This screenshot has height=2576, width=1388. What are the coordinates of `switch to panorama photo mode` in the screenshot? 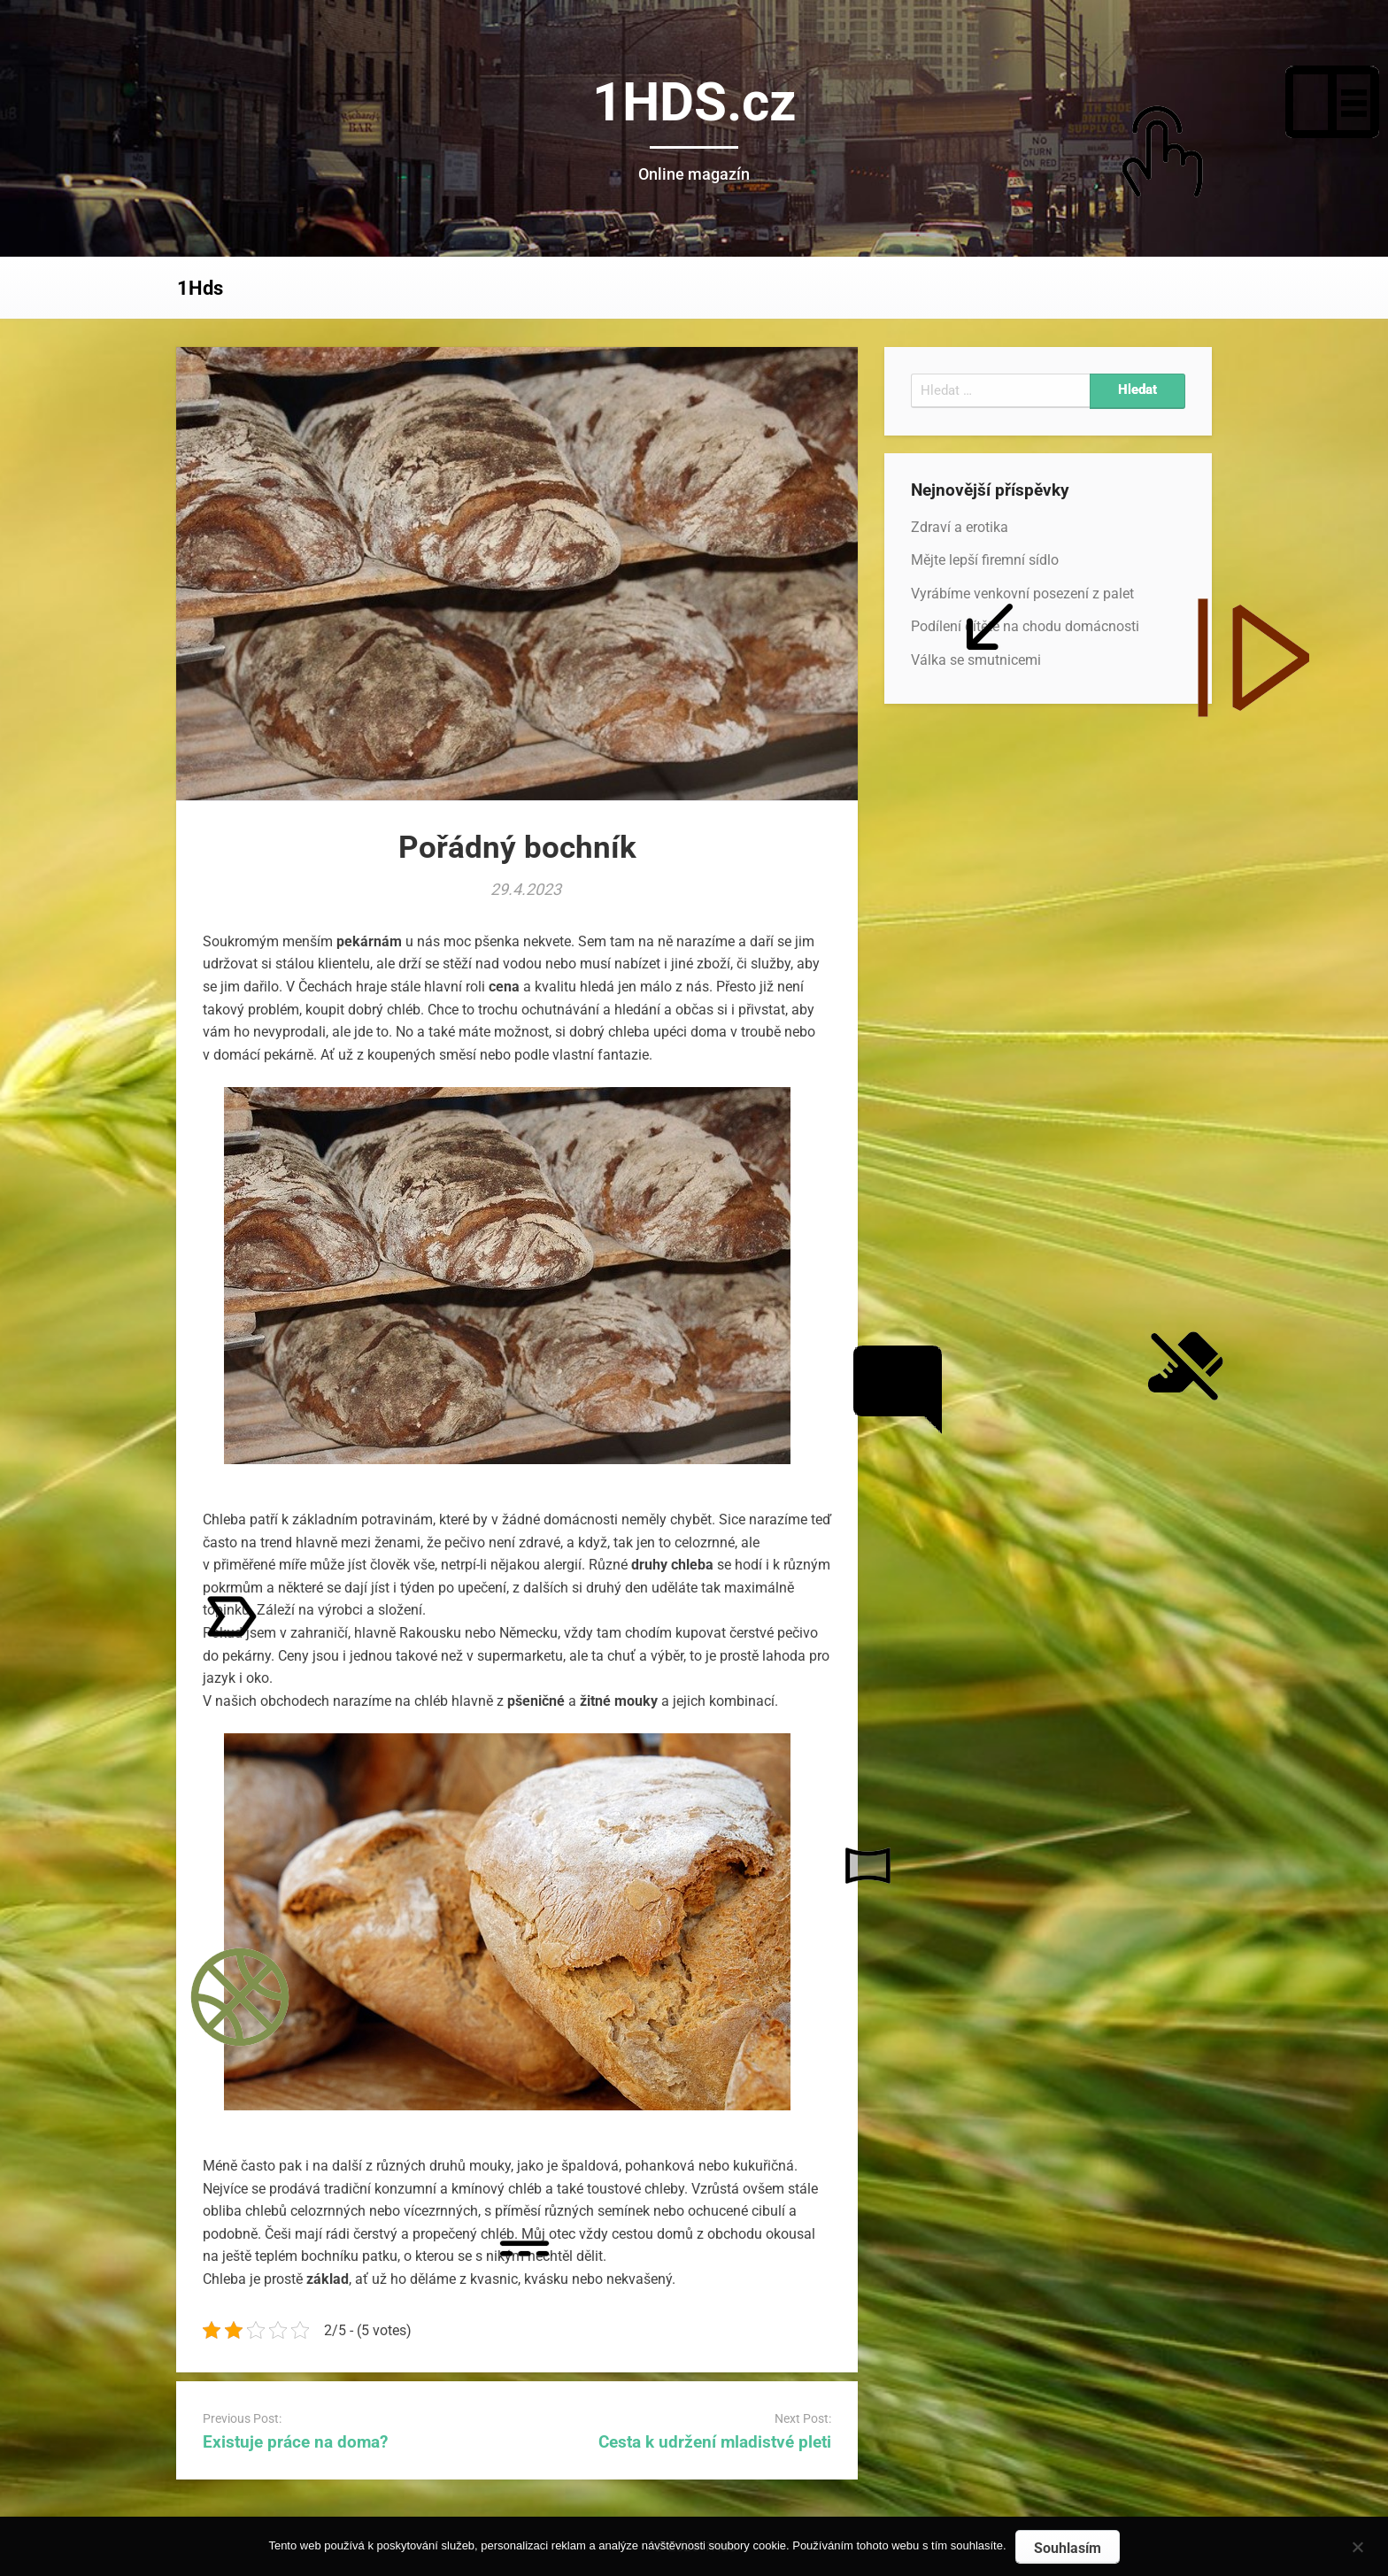 It's located at (868, 1865).